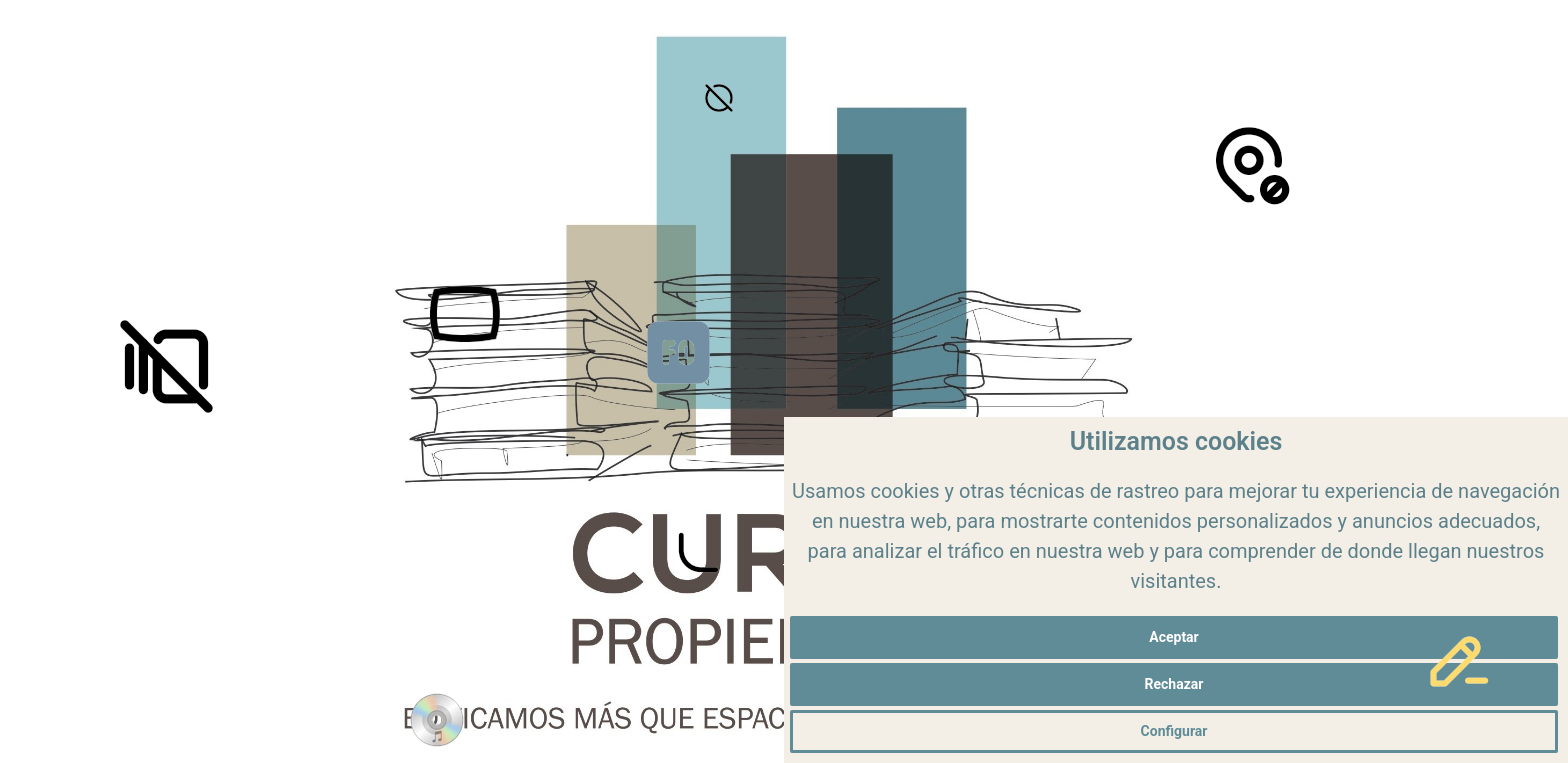  What do you see at coordinates (1249, 164) in the screenshot?
I see `cancel or remove a location pin` at bounding box center [1249, 164].